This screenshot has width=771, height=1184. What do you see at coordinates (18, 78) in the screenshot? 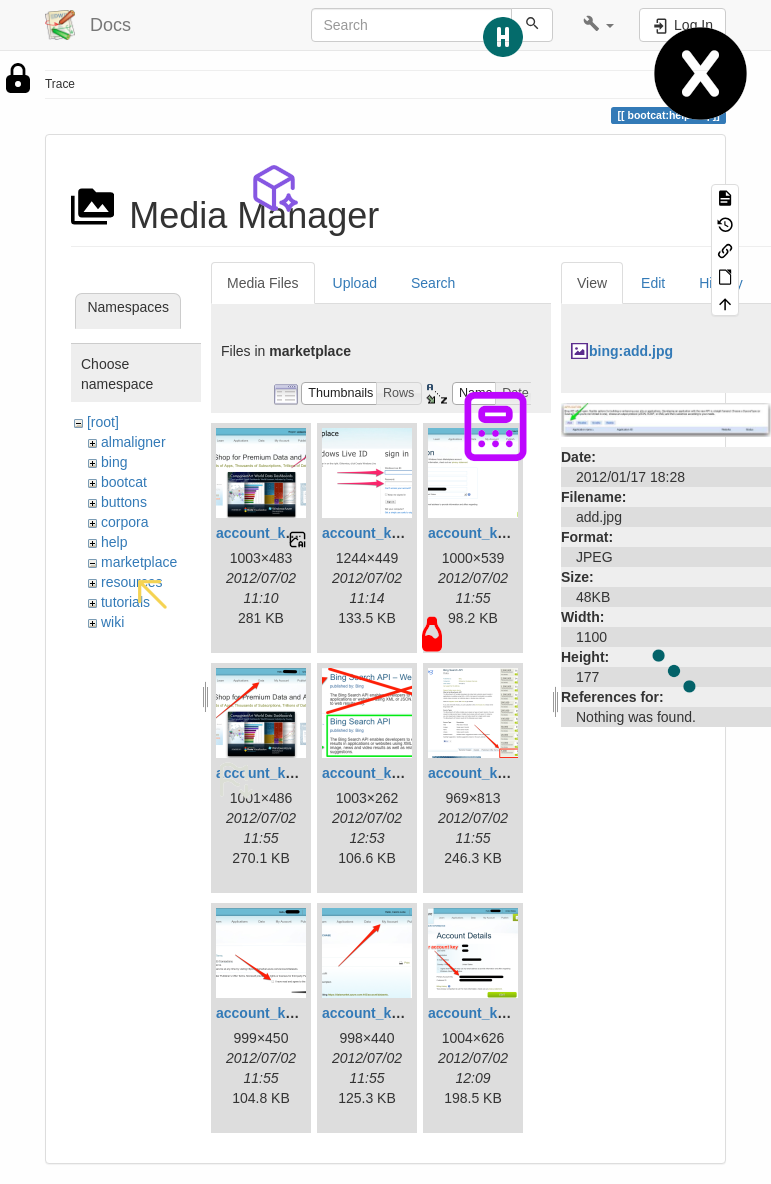
I see `indicates a locked or secured item` at bounding box center [18, 78].